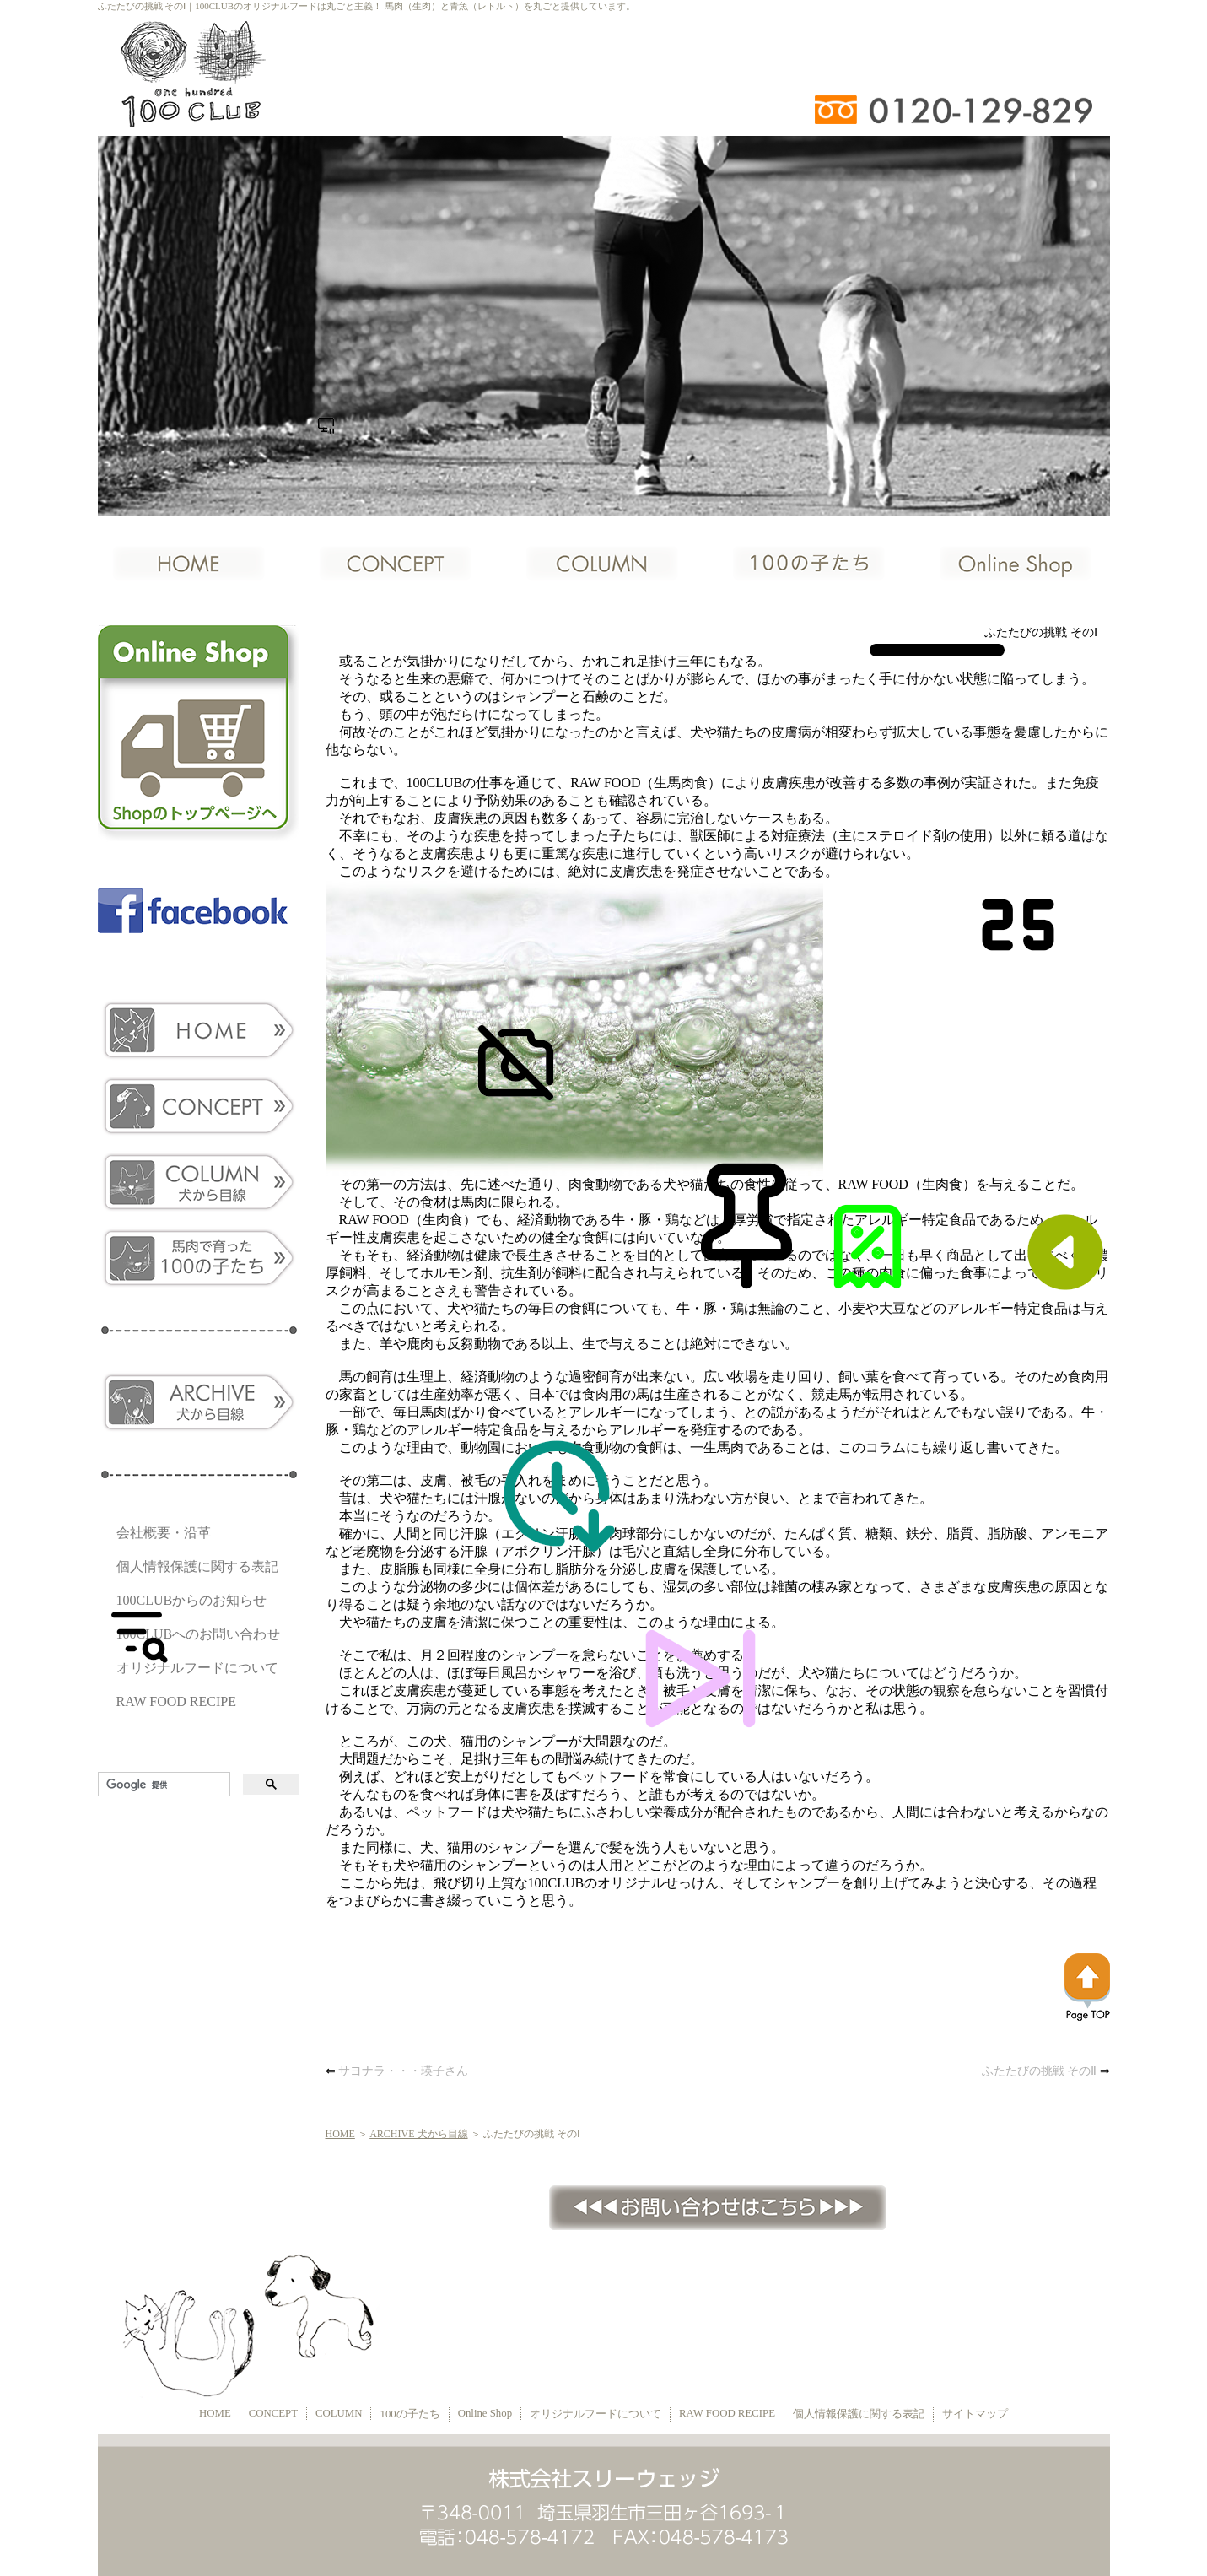 This screenshot has width=1207, height=2576. I want to click on pin an item to keep it visible, so click(746, 1226).